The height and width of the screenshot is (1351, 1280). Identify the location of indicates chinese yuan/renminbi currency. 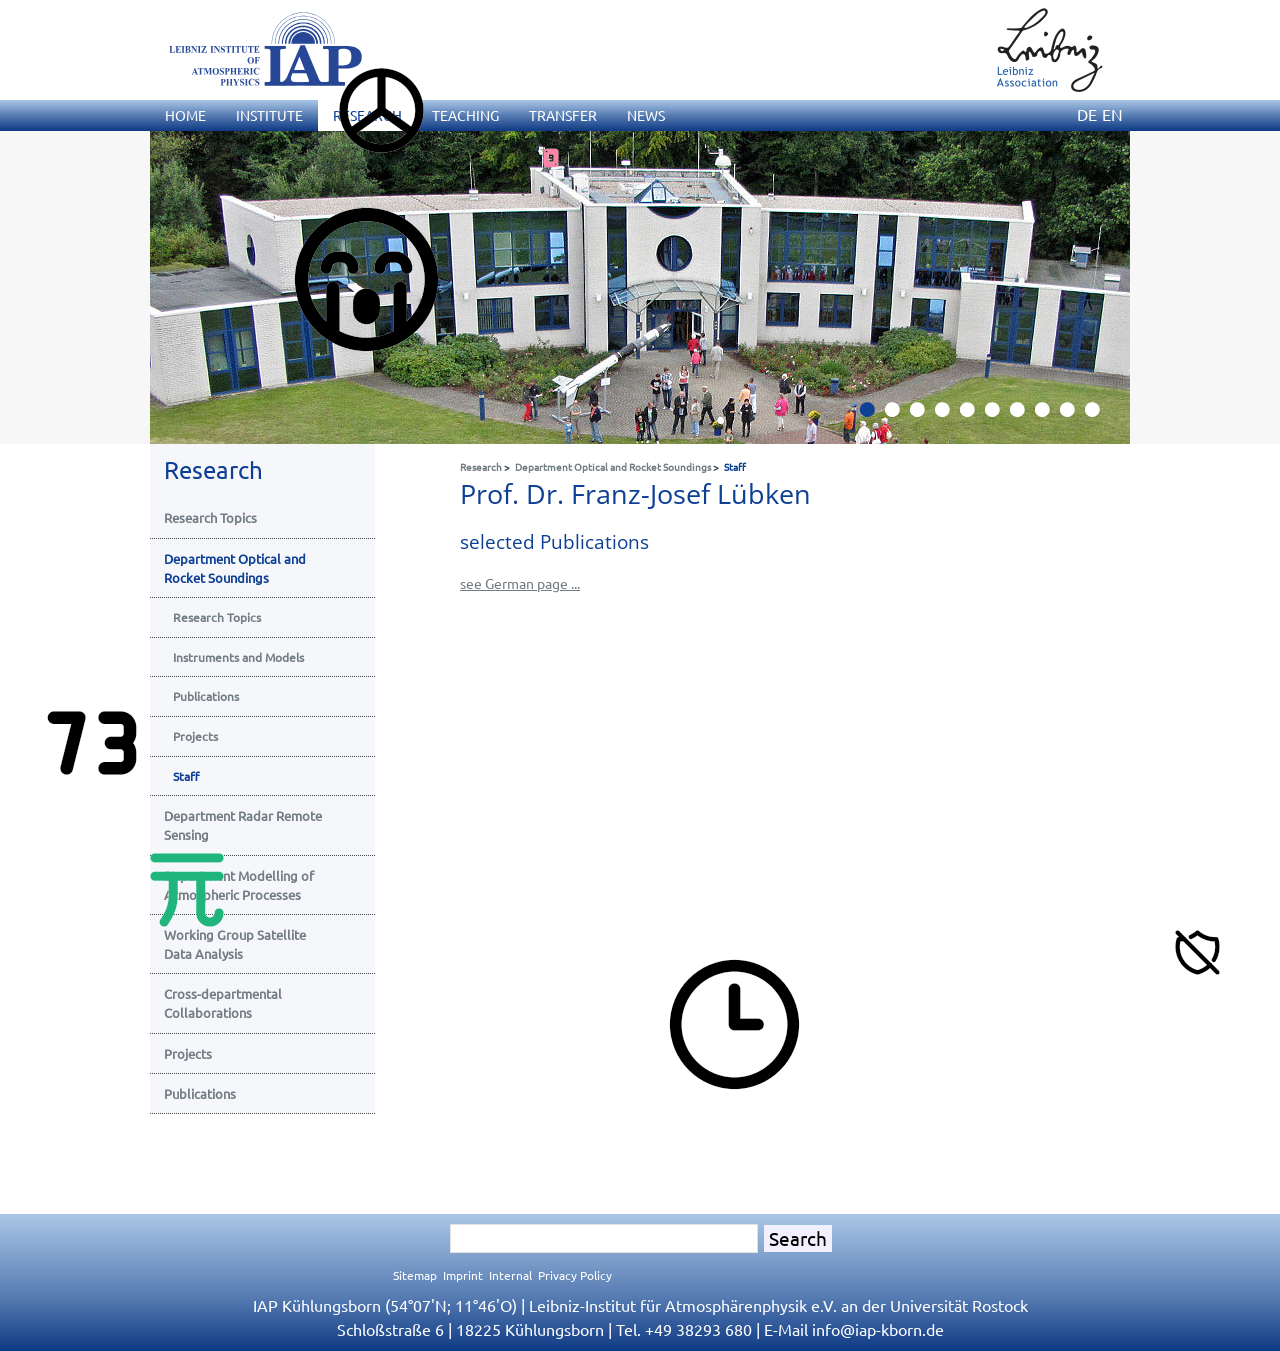
(187, 890).